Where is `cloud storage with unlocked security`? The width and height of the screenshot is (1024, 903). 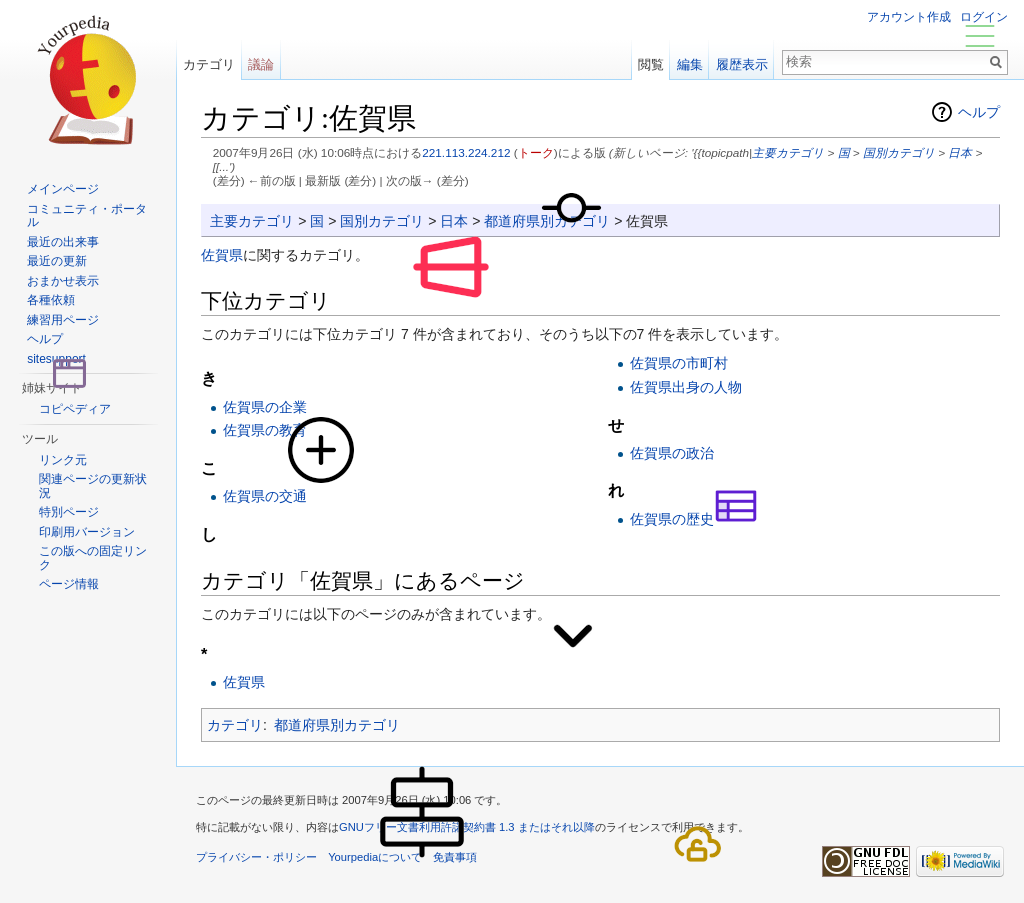
cloud storage with unlocked security is located at coordinates (697, 843).